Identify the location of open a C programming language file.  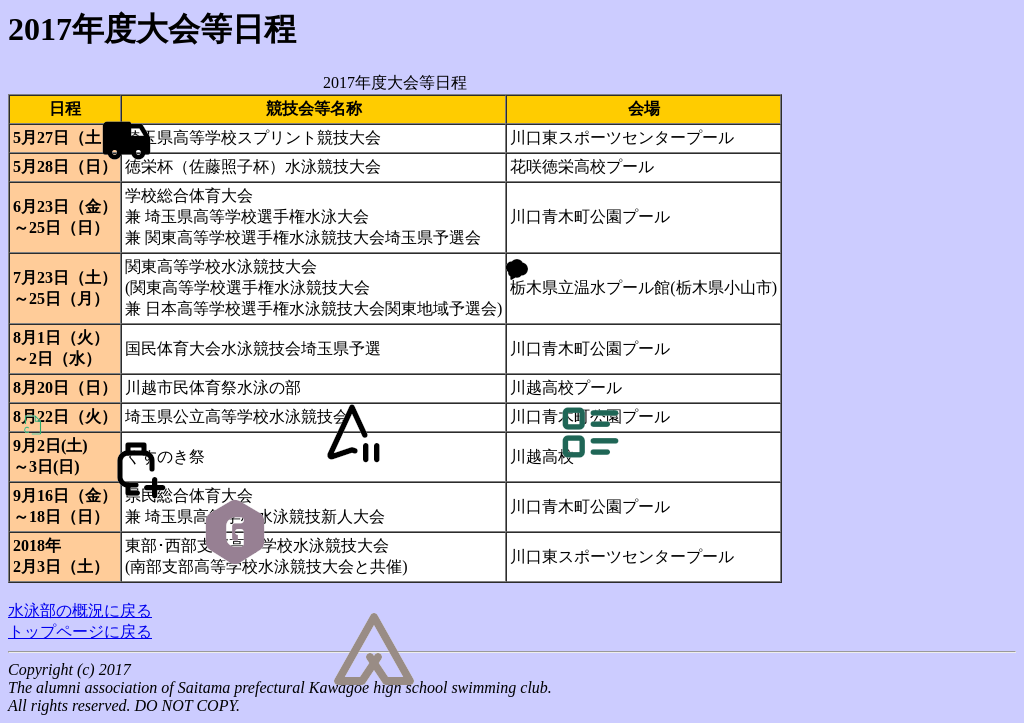
(33, 425).